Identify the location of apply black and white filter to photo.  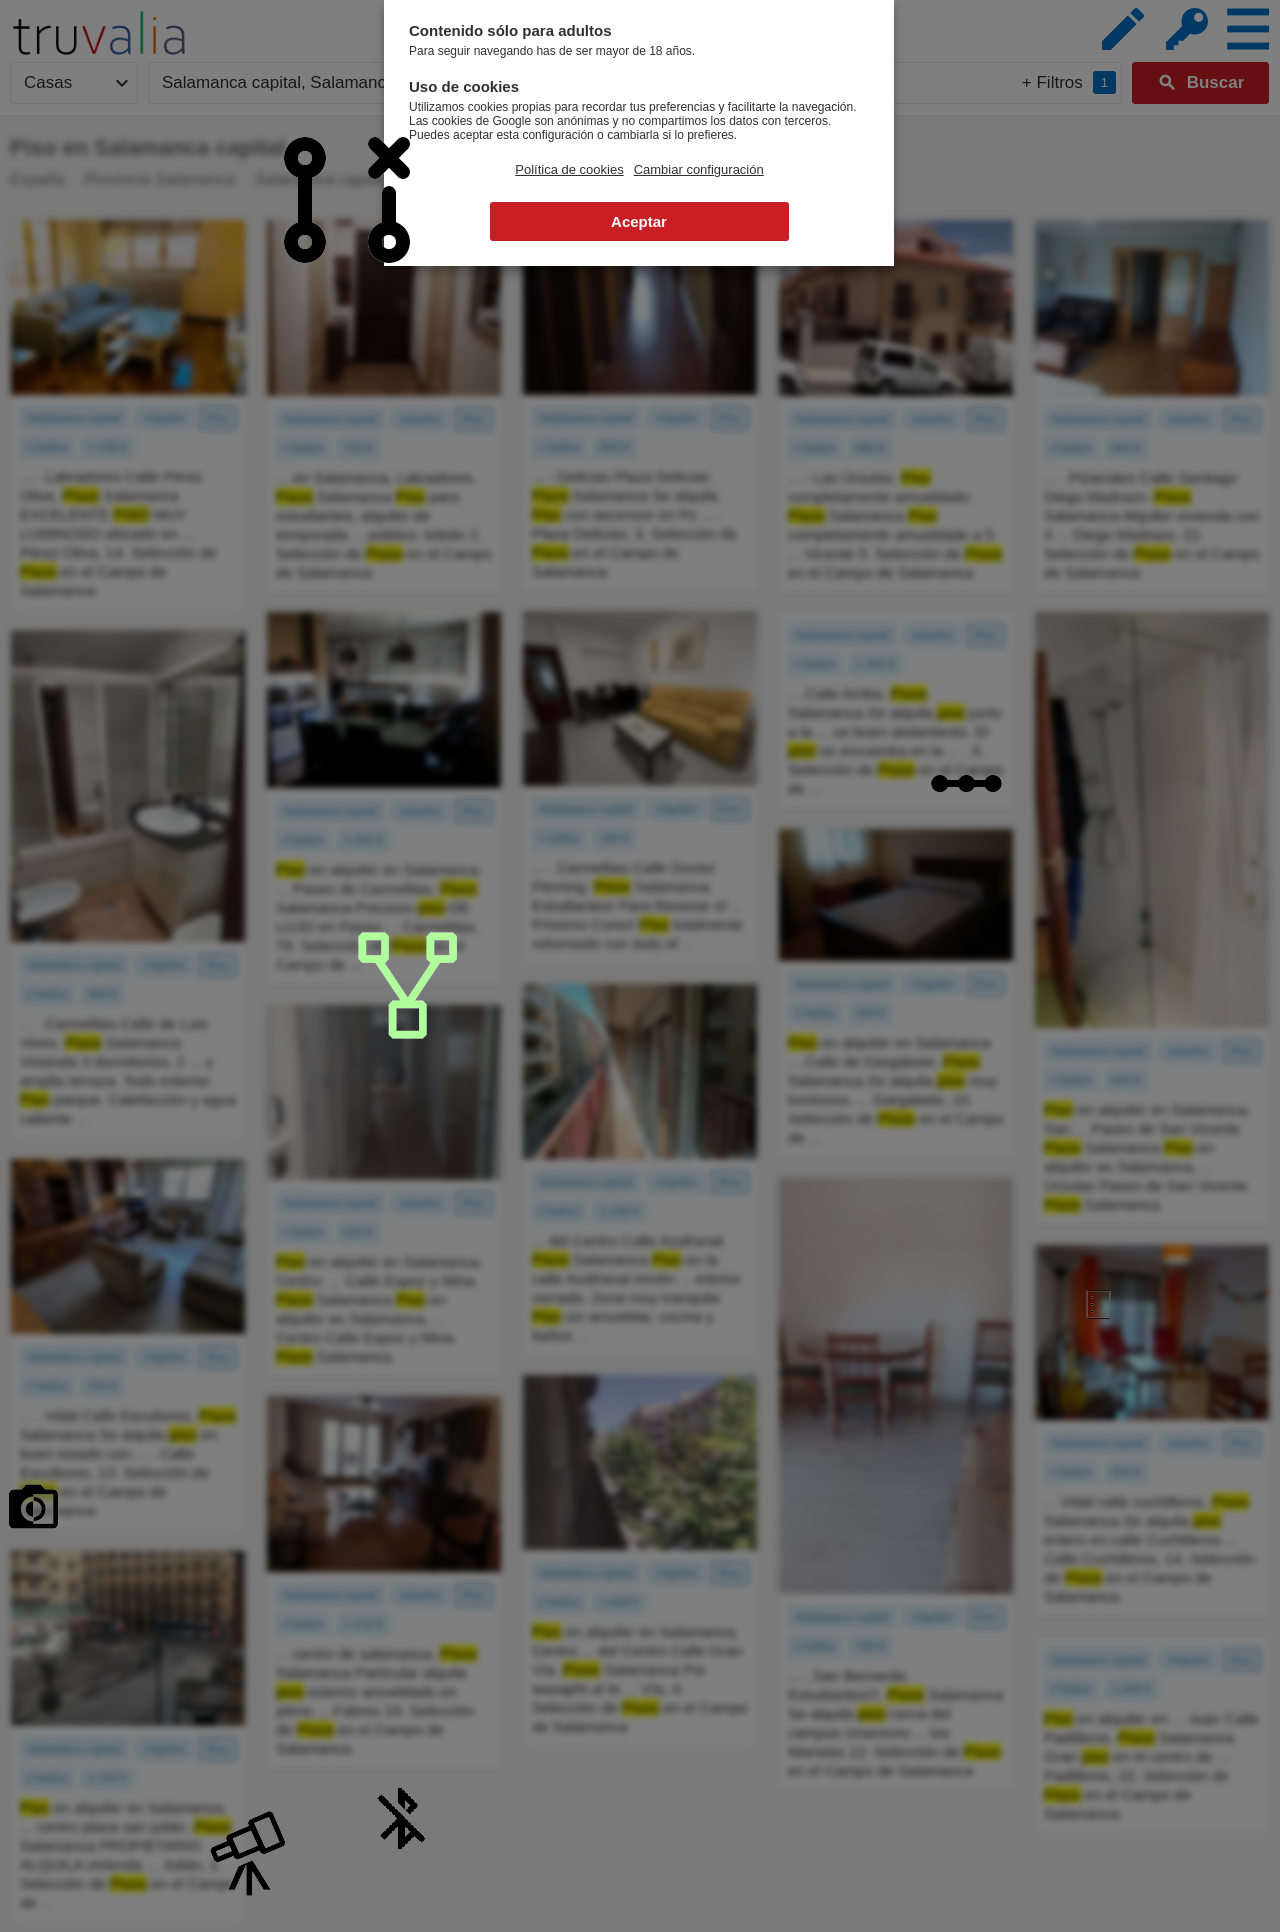
(33, 1506).